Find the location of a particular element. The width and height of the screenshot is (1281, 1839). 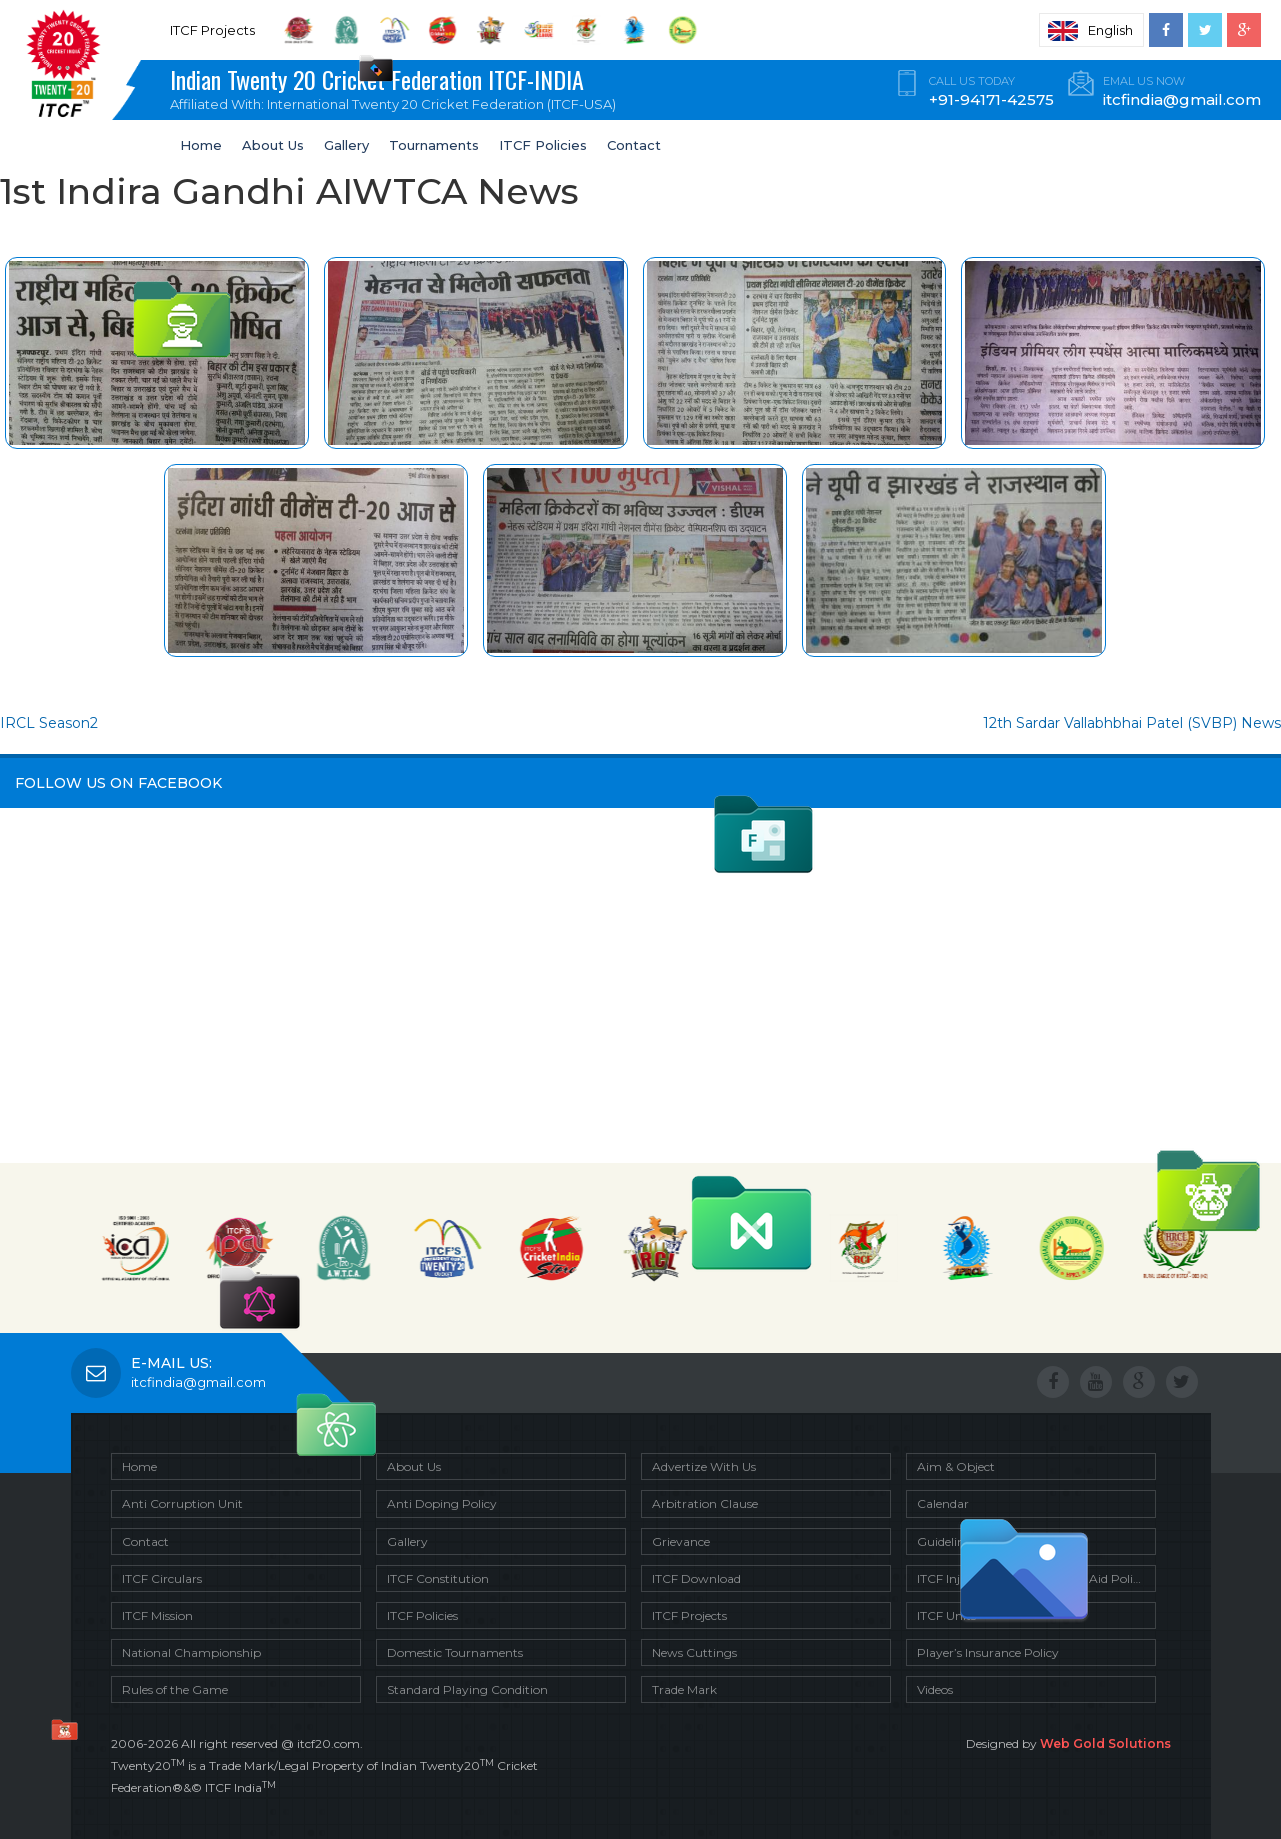

open folder containing GraphQL project files is located at coordinates (259, 1299).